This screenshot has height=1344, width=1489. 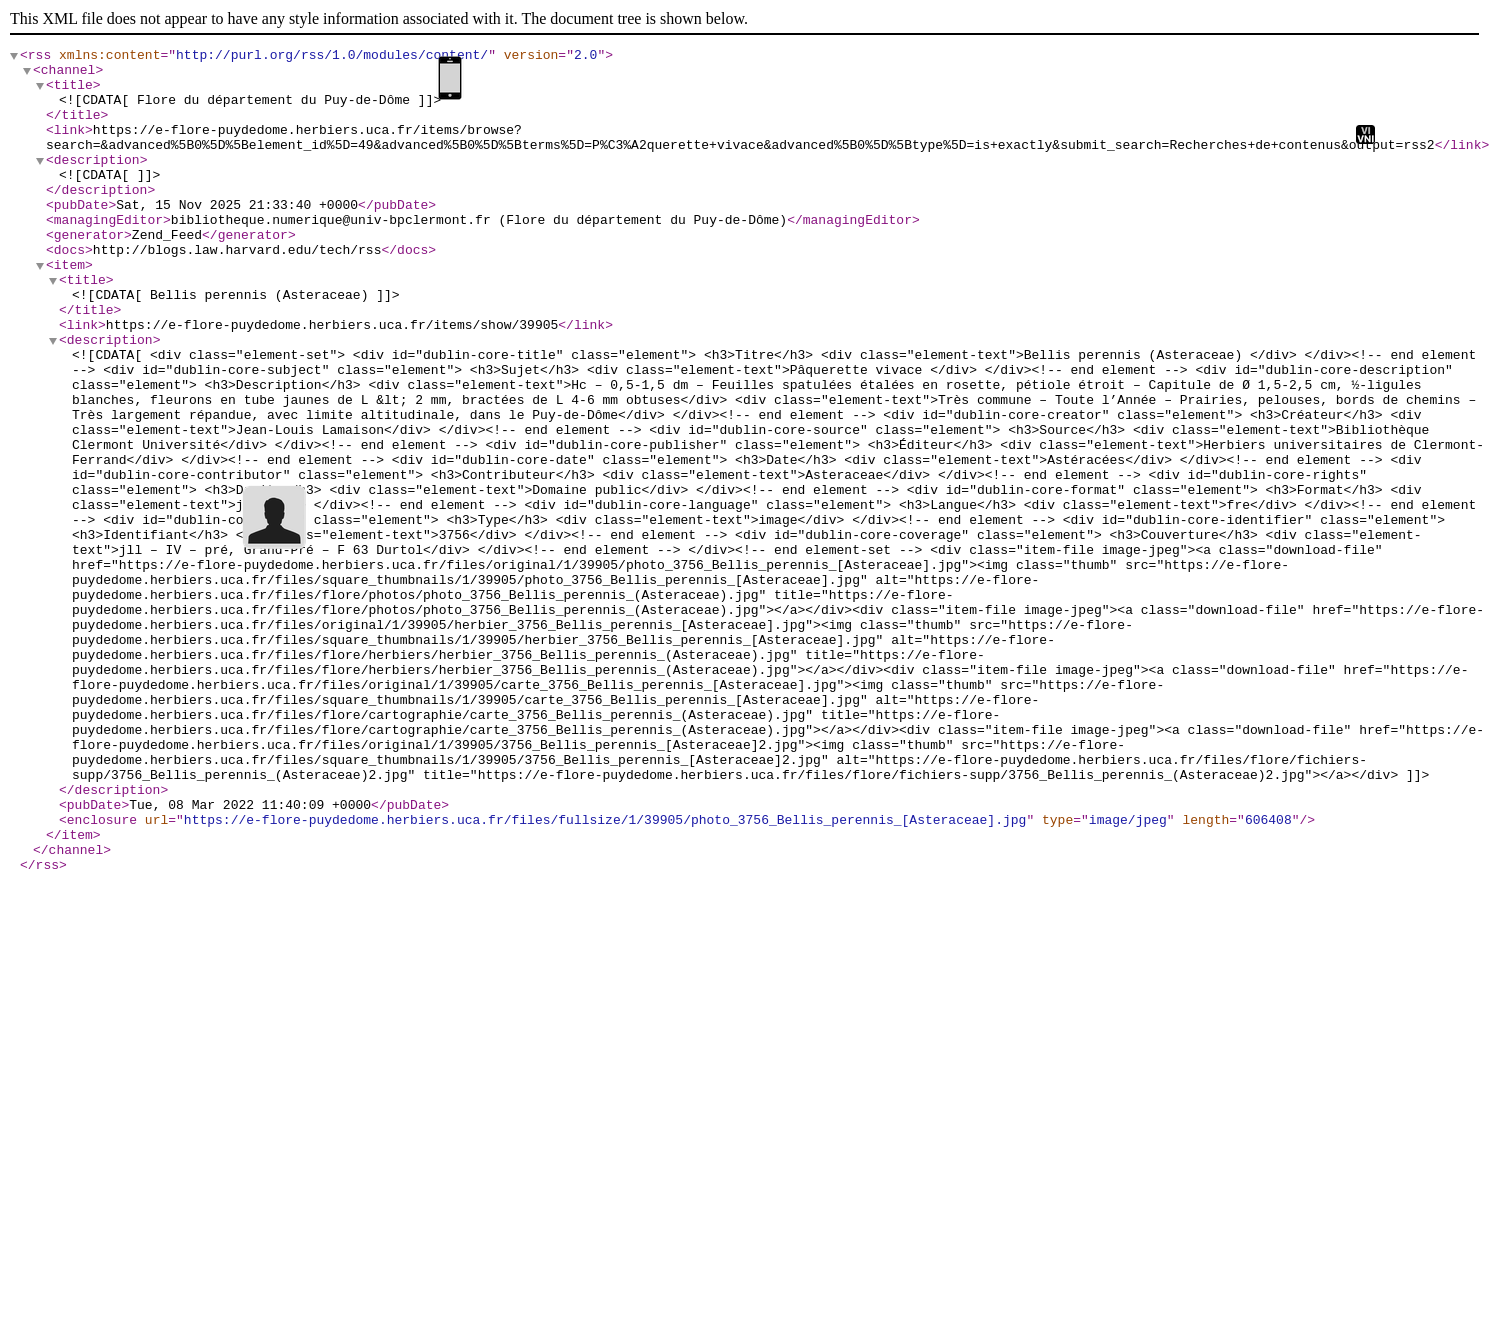 I want to click on iPhone device in sidebar navigation, so click(x=450, y=78).